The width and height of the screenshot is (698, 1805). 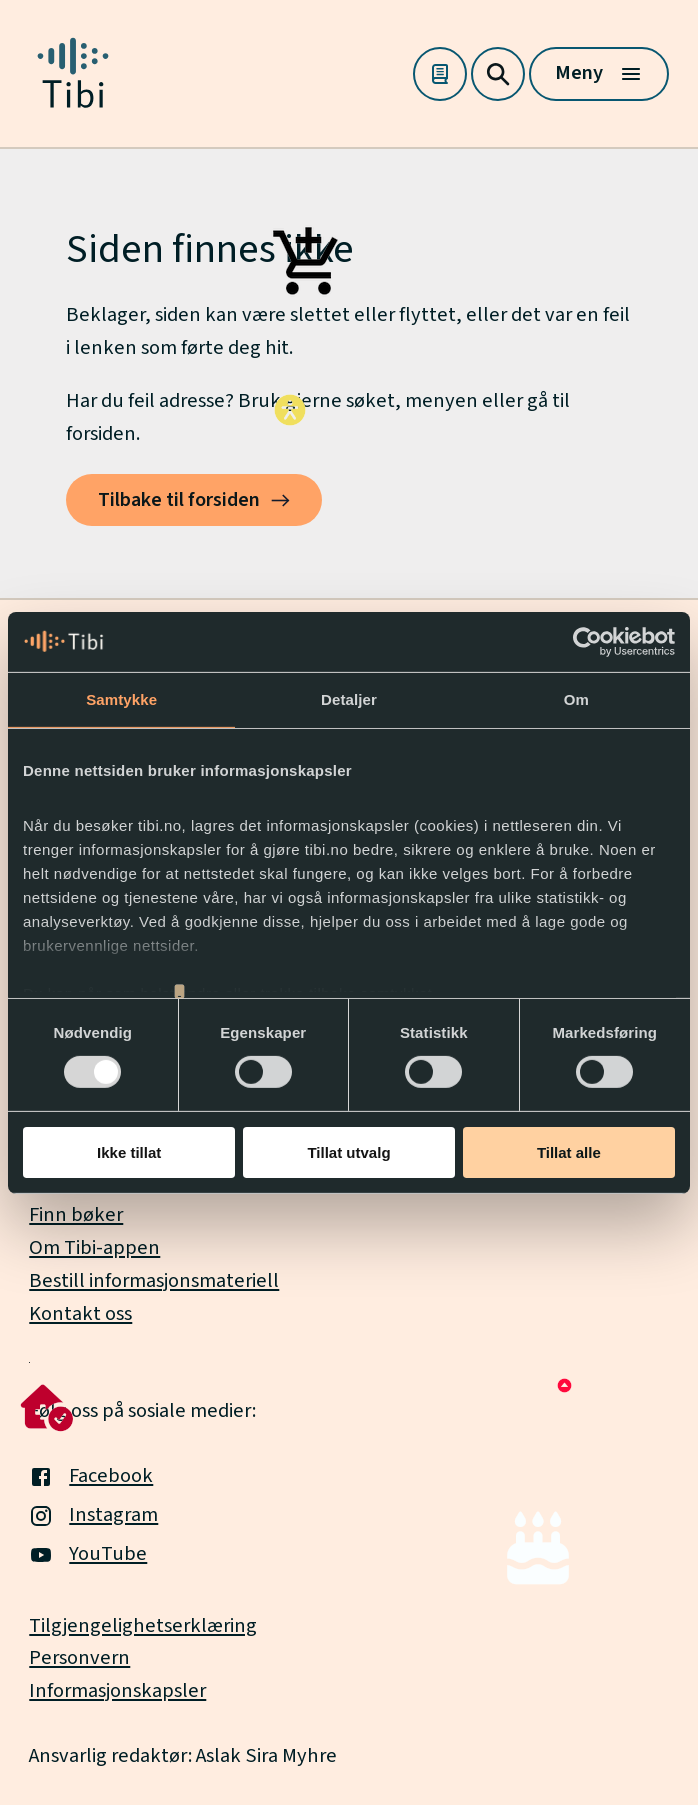 What do you see at coordinates (308, 262) in the screenshot?
I see `add item to shopping cart` at bounding box center [308, 262].